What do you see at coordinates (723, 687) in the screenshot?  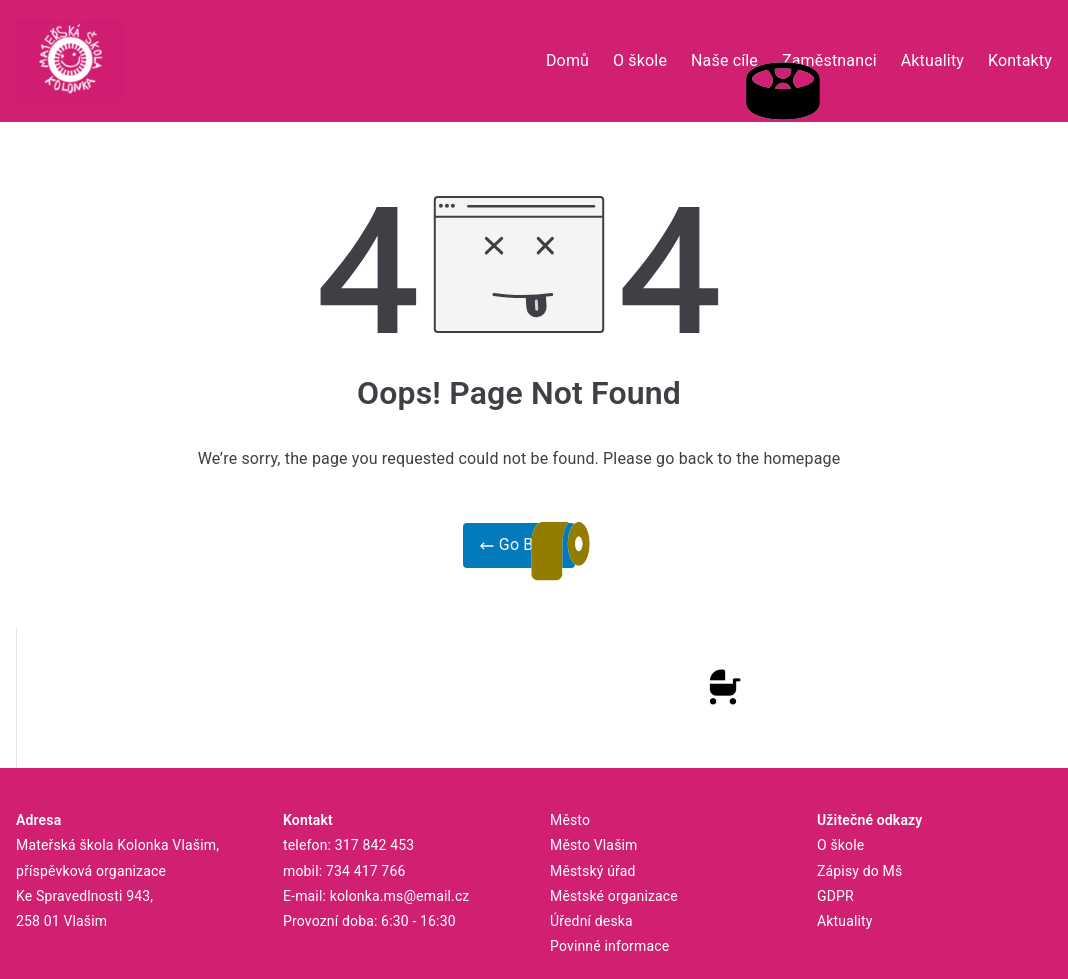 I see `access baby or parenting-related features` at bounding box center [723, 687].